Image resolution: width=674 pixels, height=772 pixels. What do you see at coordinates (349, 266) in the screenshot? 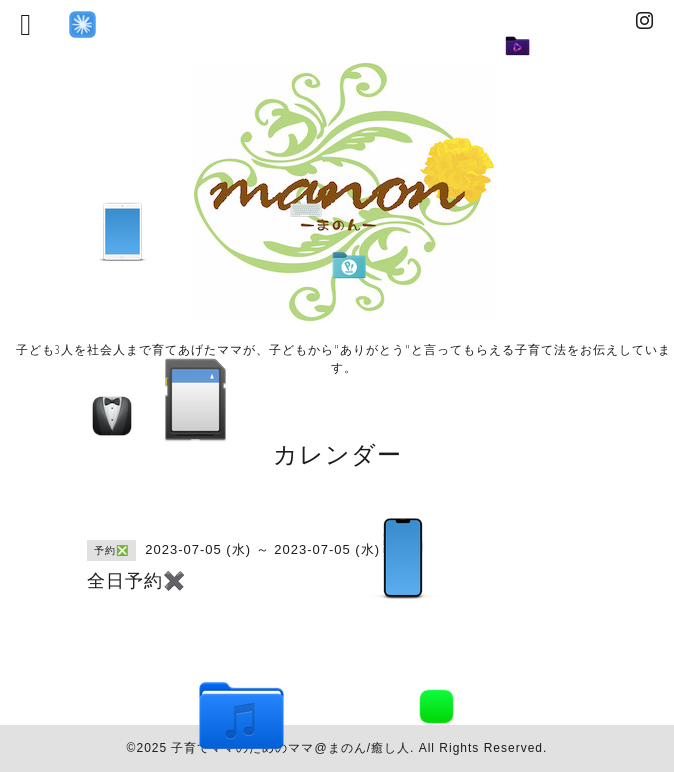
I see `open Pop!_OS system folder` at bounding box center [349, 266].